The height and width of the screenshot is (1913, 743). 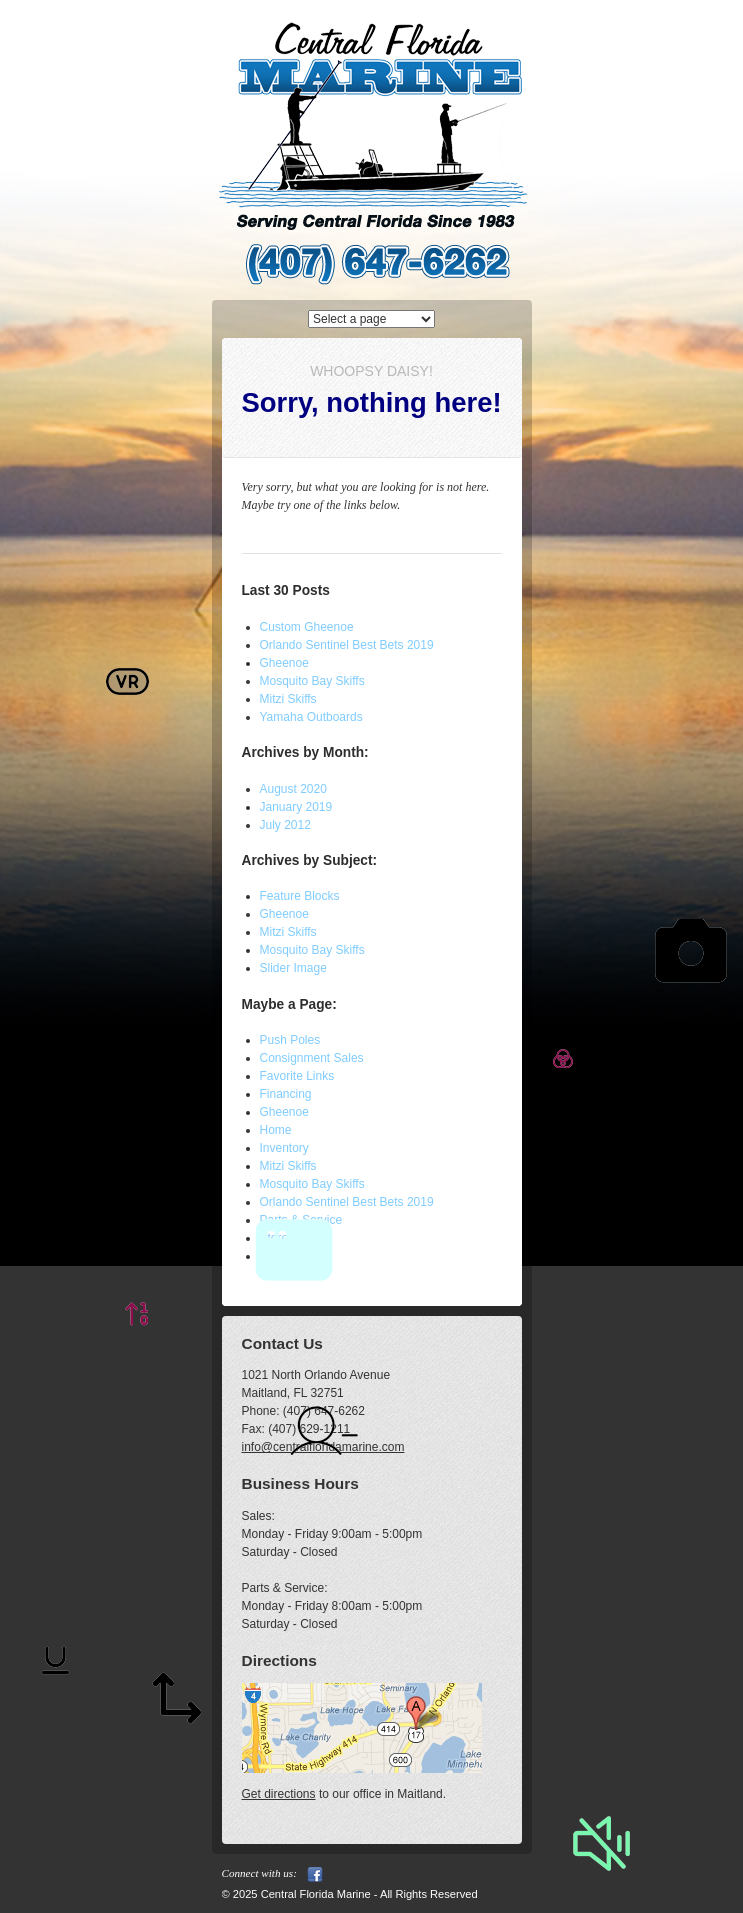 What do you see at coordinates (138, 1314) in the screenshot?
I see `sort numerically in descending order (high to low)` at bounding box center [138, 1314].